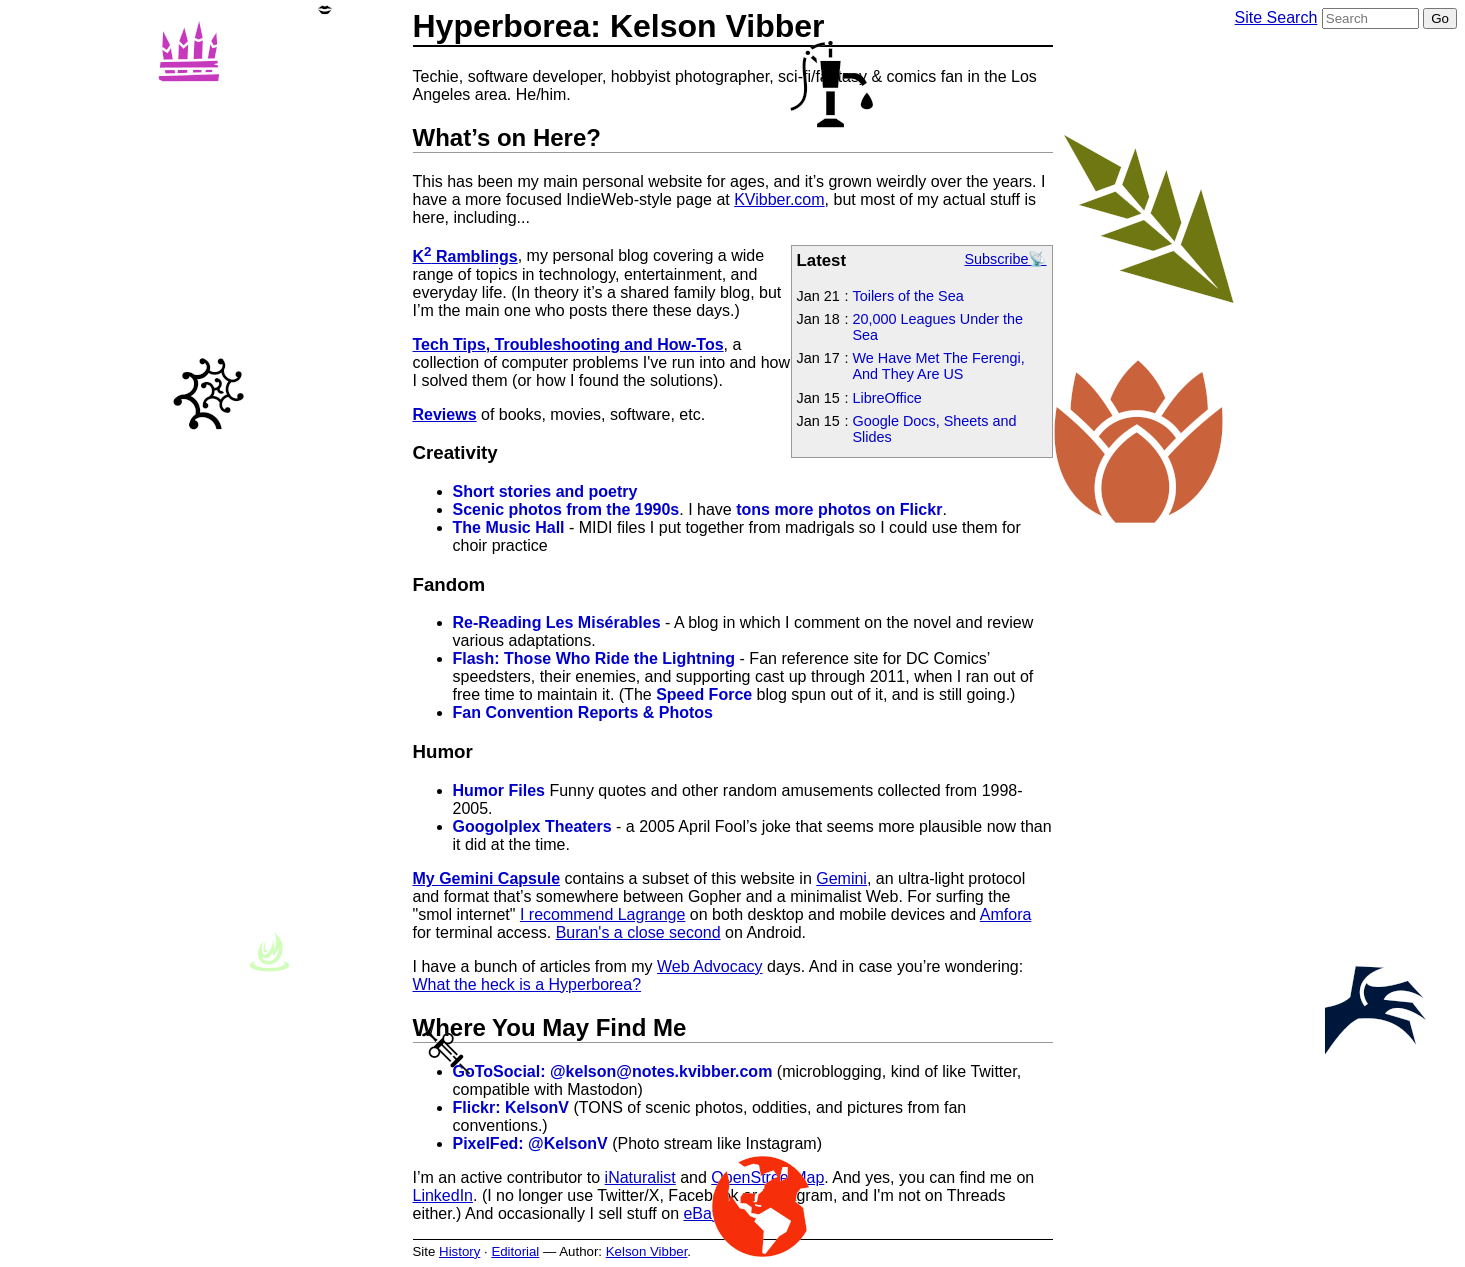 This screenshot has width=1465, height=1267. I want to click on access medical or health settings, so click(446, 1050).